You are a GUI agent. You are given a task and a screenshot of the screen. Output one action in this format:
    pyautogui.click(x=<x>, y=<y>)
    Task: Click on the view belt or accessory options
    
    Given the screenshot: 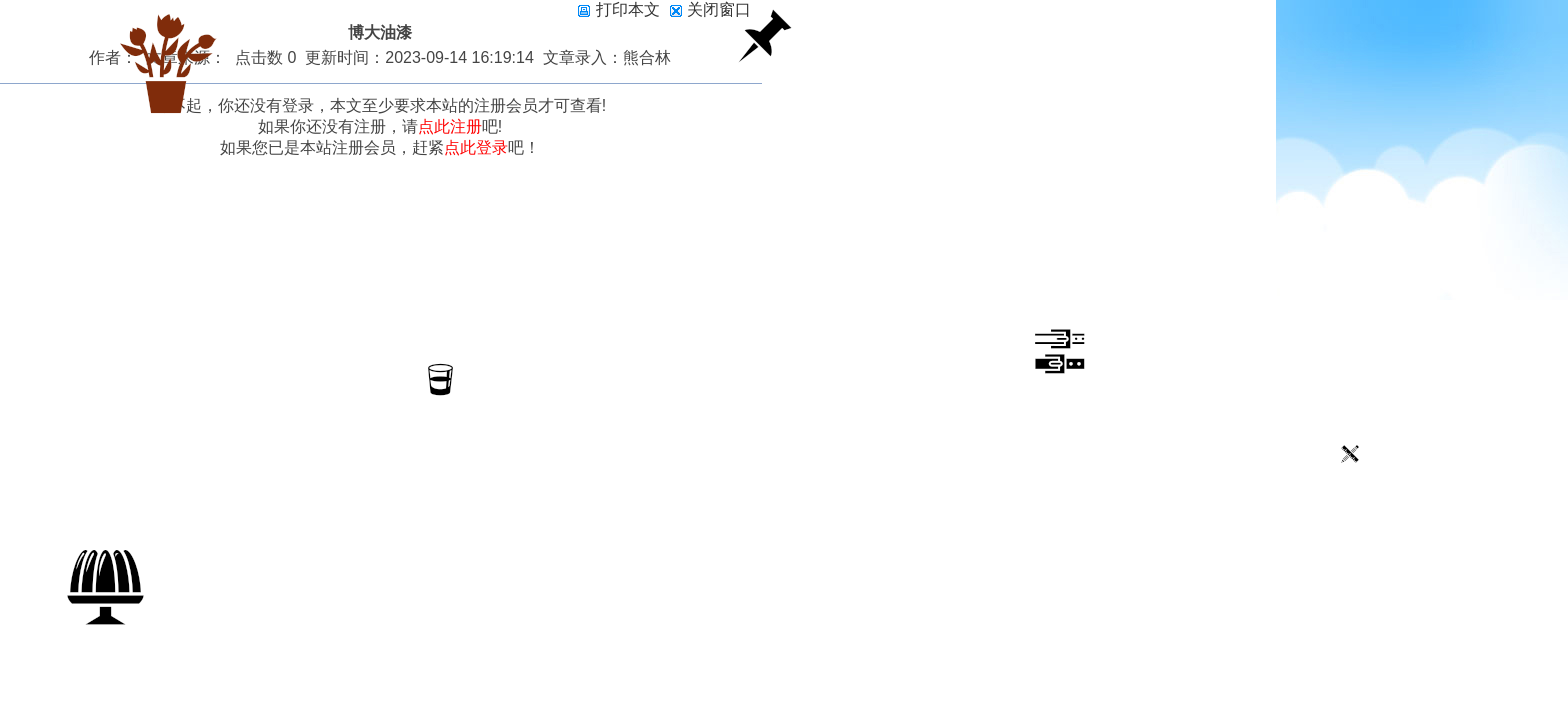 What is the action you would take?
    pyautogui.click(x=1059, y=351)
    